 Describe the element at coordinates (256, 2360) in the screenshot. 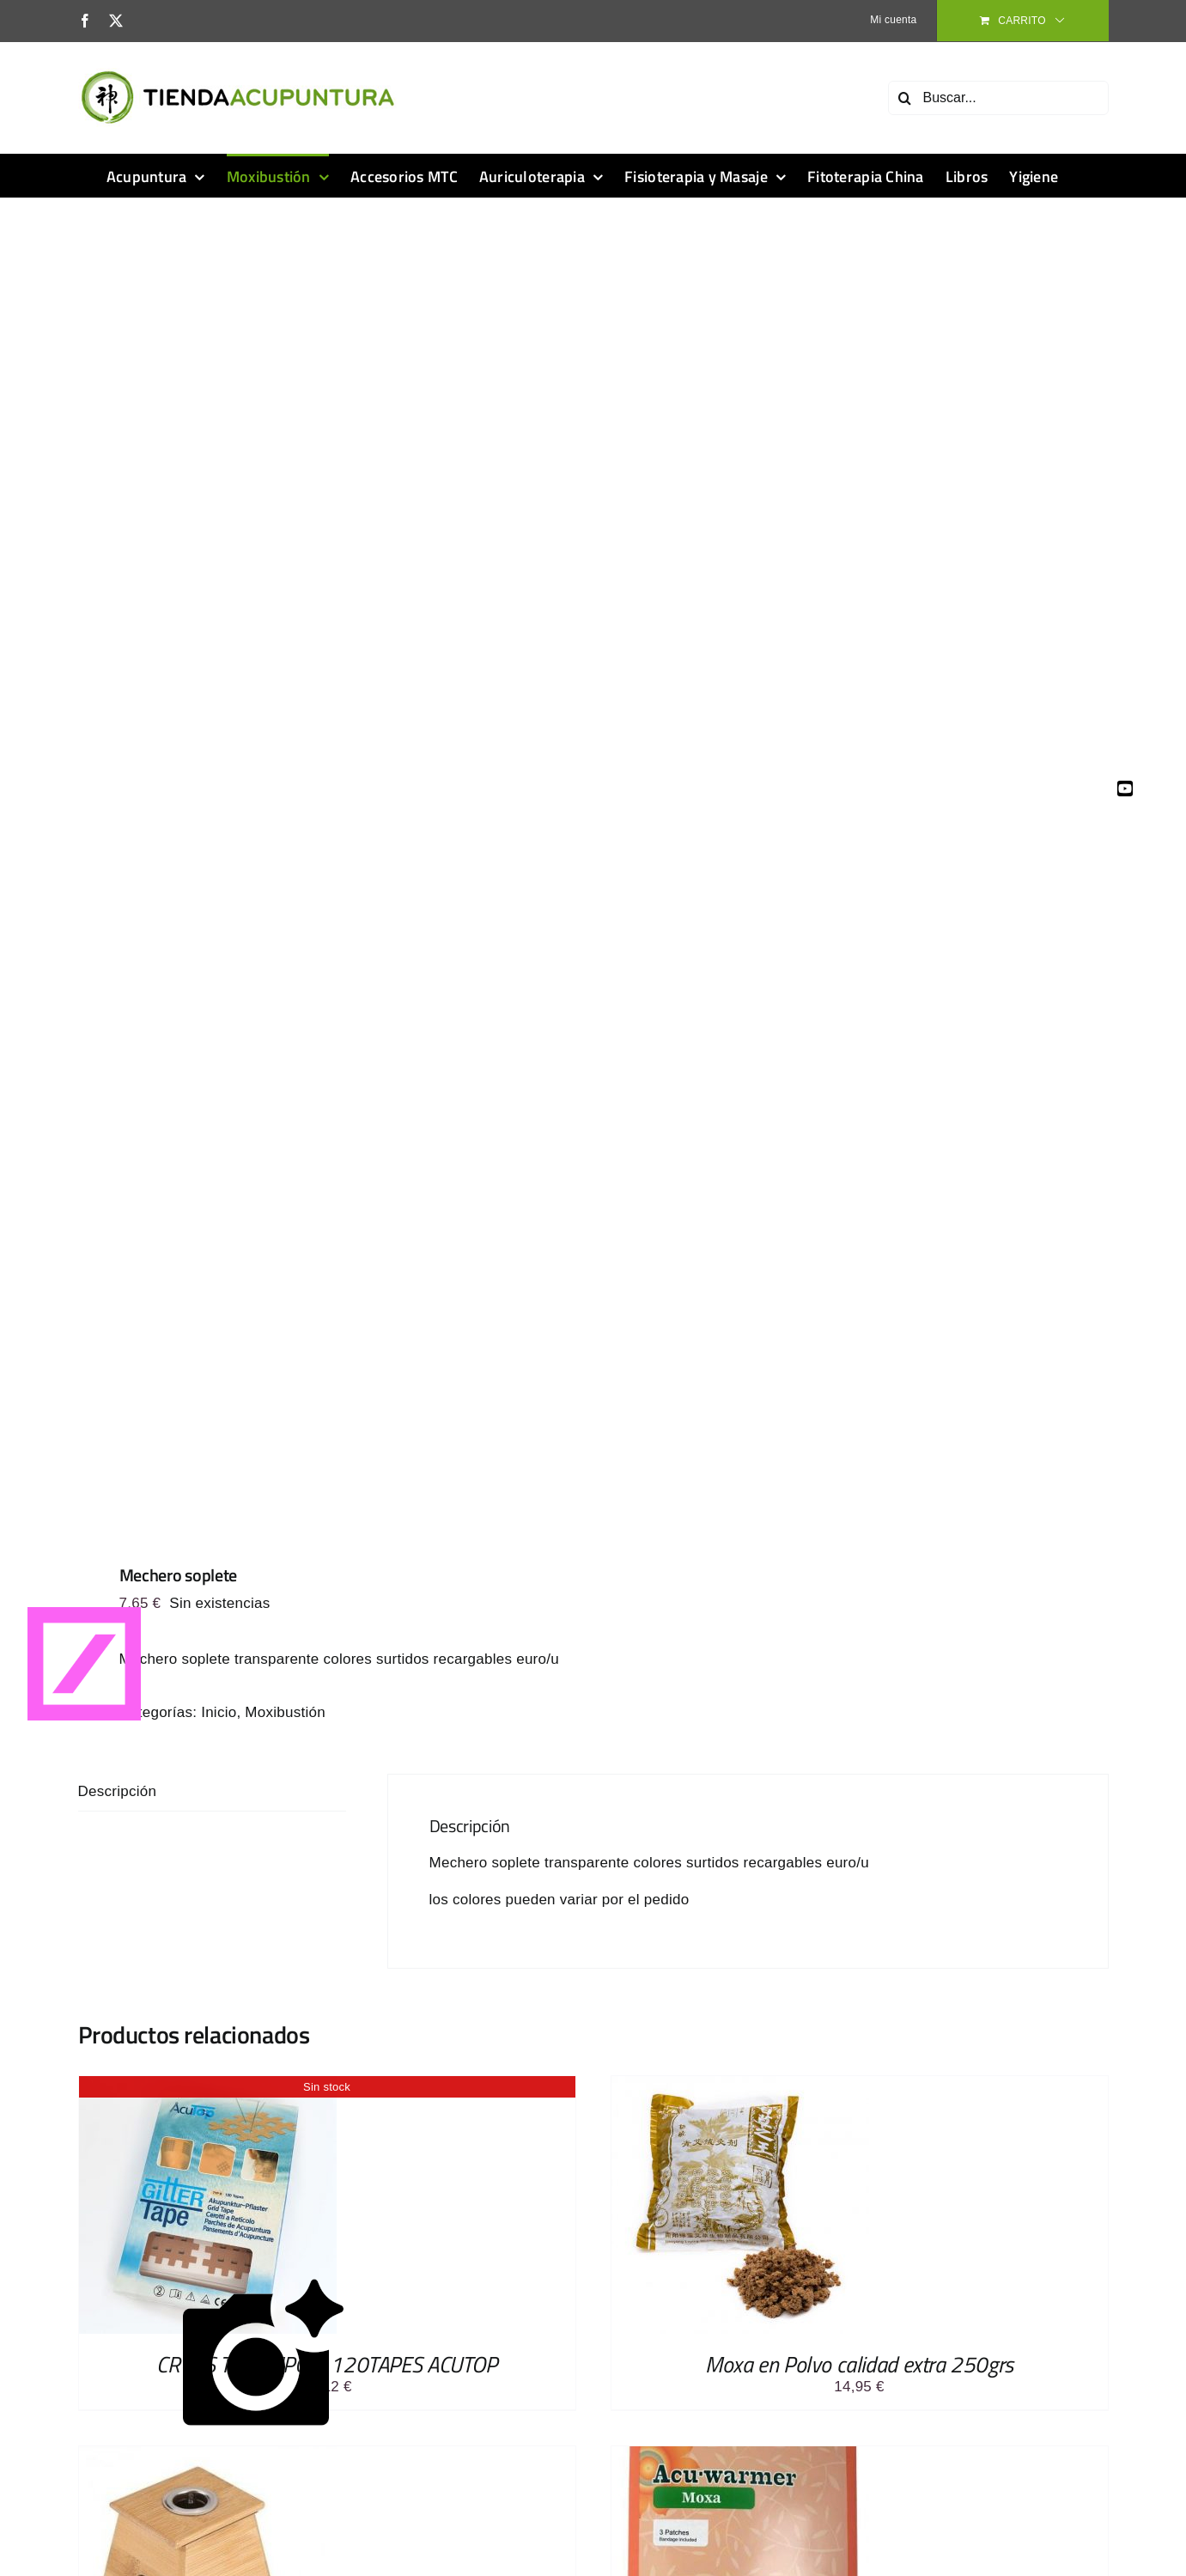

I see `access AI-powered camera features` at that location.